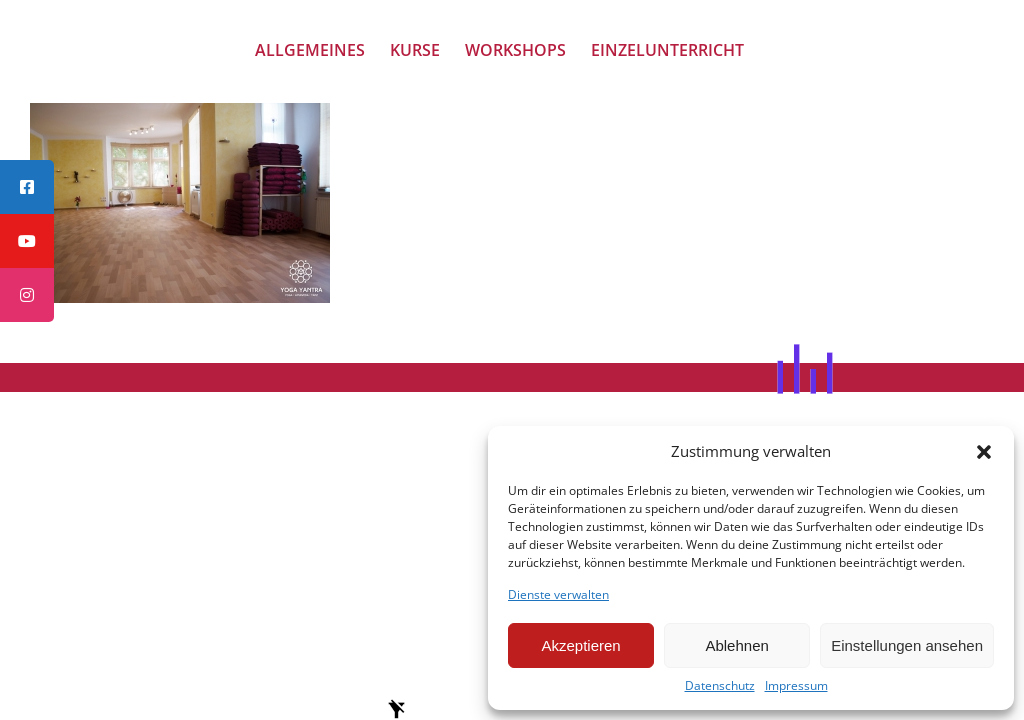 The width and height of the screenshot is (1024, 720). Describe the element at coordinates (805, 369) in the screenshot. I see `audio equalizer or sound level visualization` at that location.